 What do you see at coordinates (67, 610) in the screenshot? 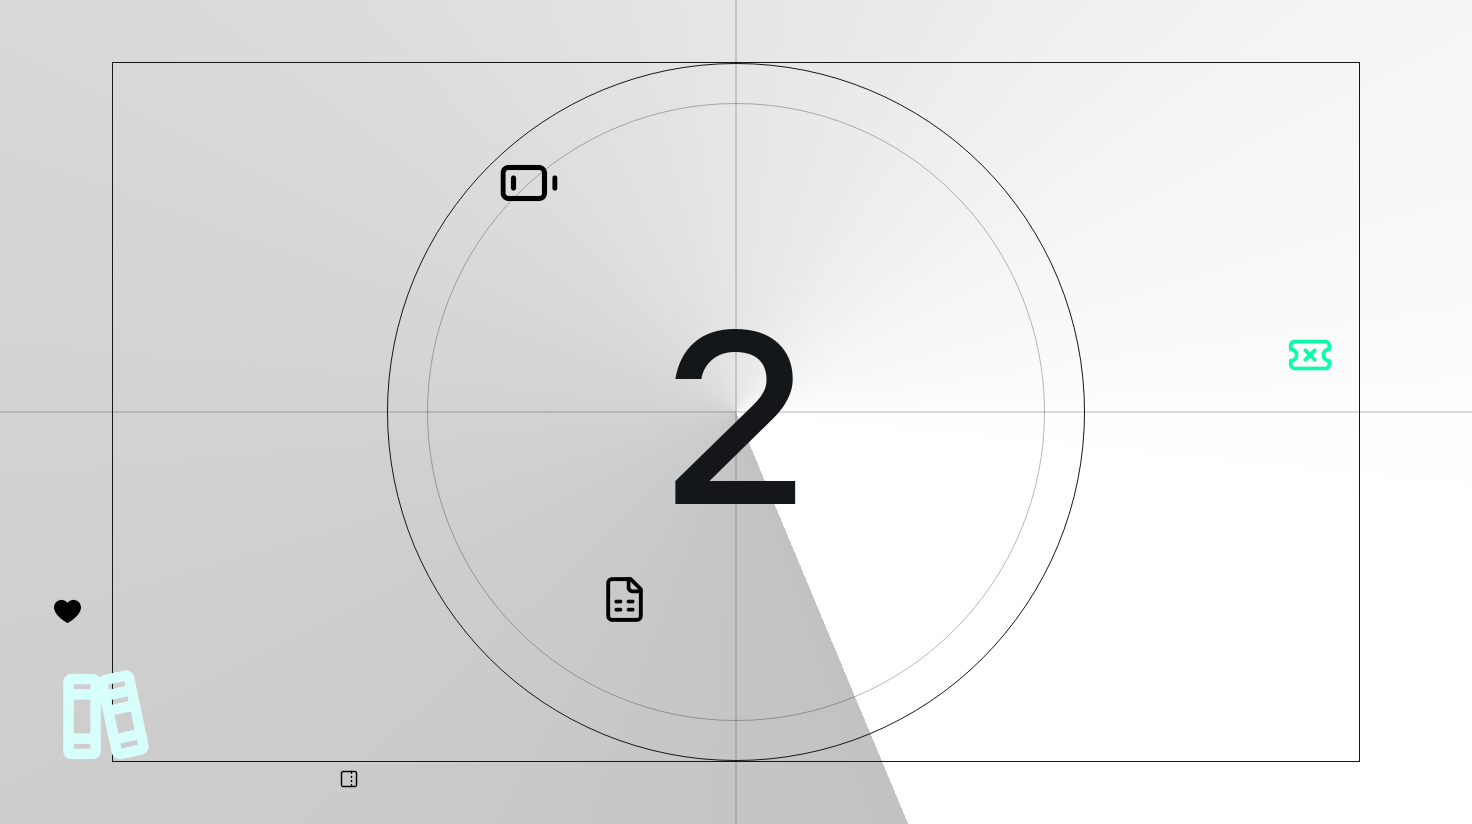
I see `add to favorites` at bounding box center [67, 610].